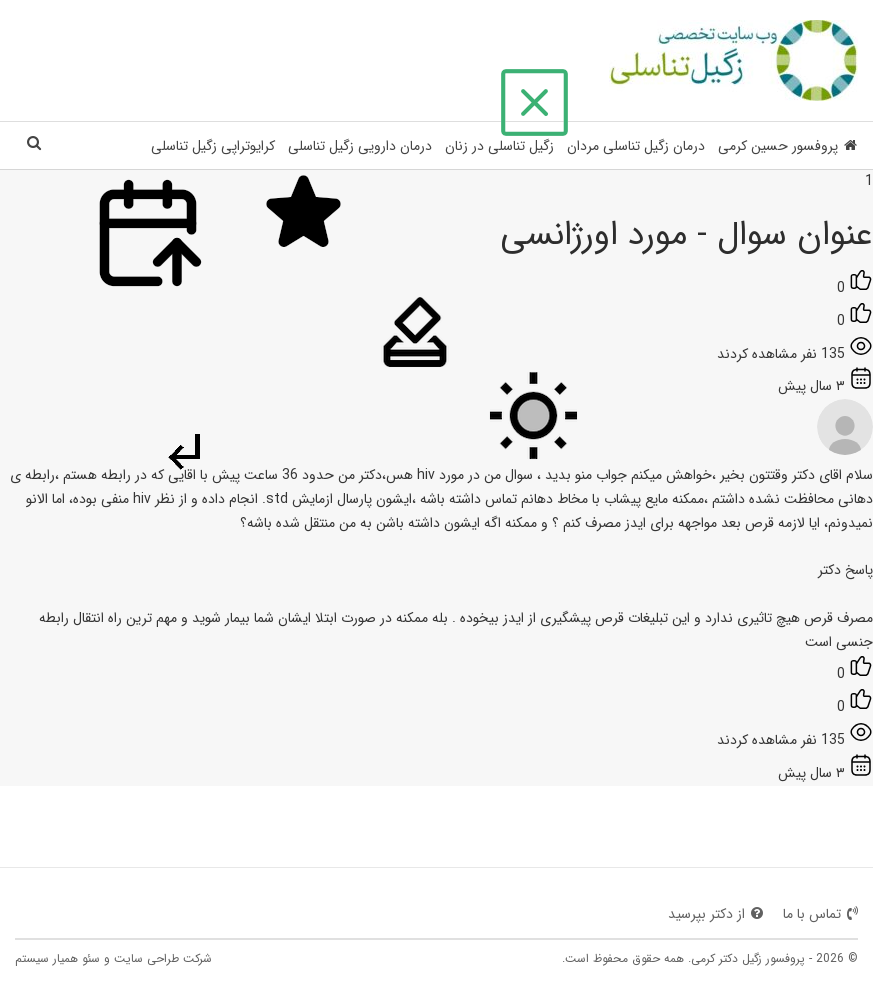  Describe the element at coordinates (533, 417) in the screenshot. I see `toggle light mode or bright theme` at that location.